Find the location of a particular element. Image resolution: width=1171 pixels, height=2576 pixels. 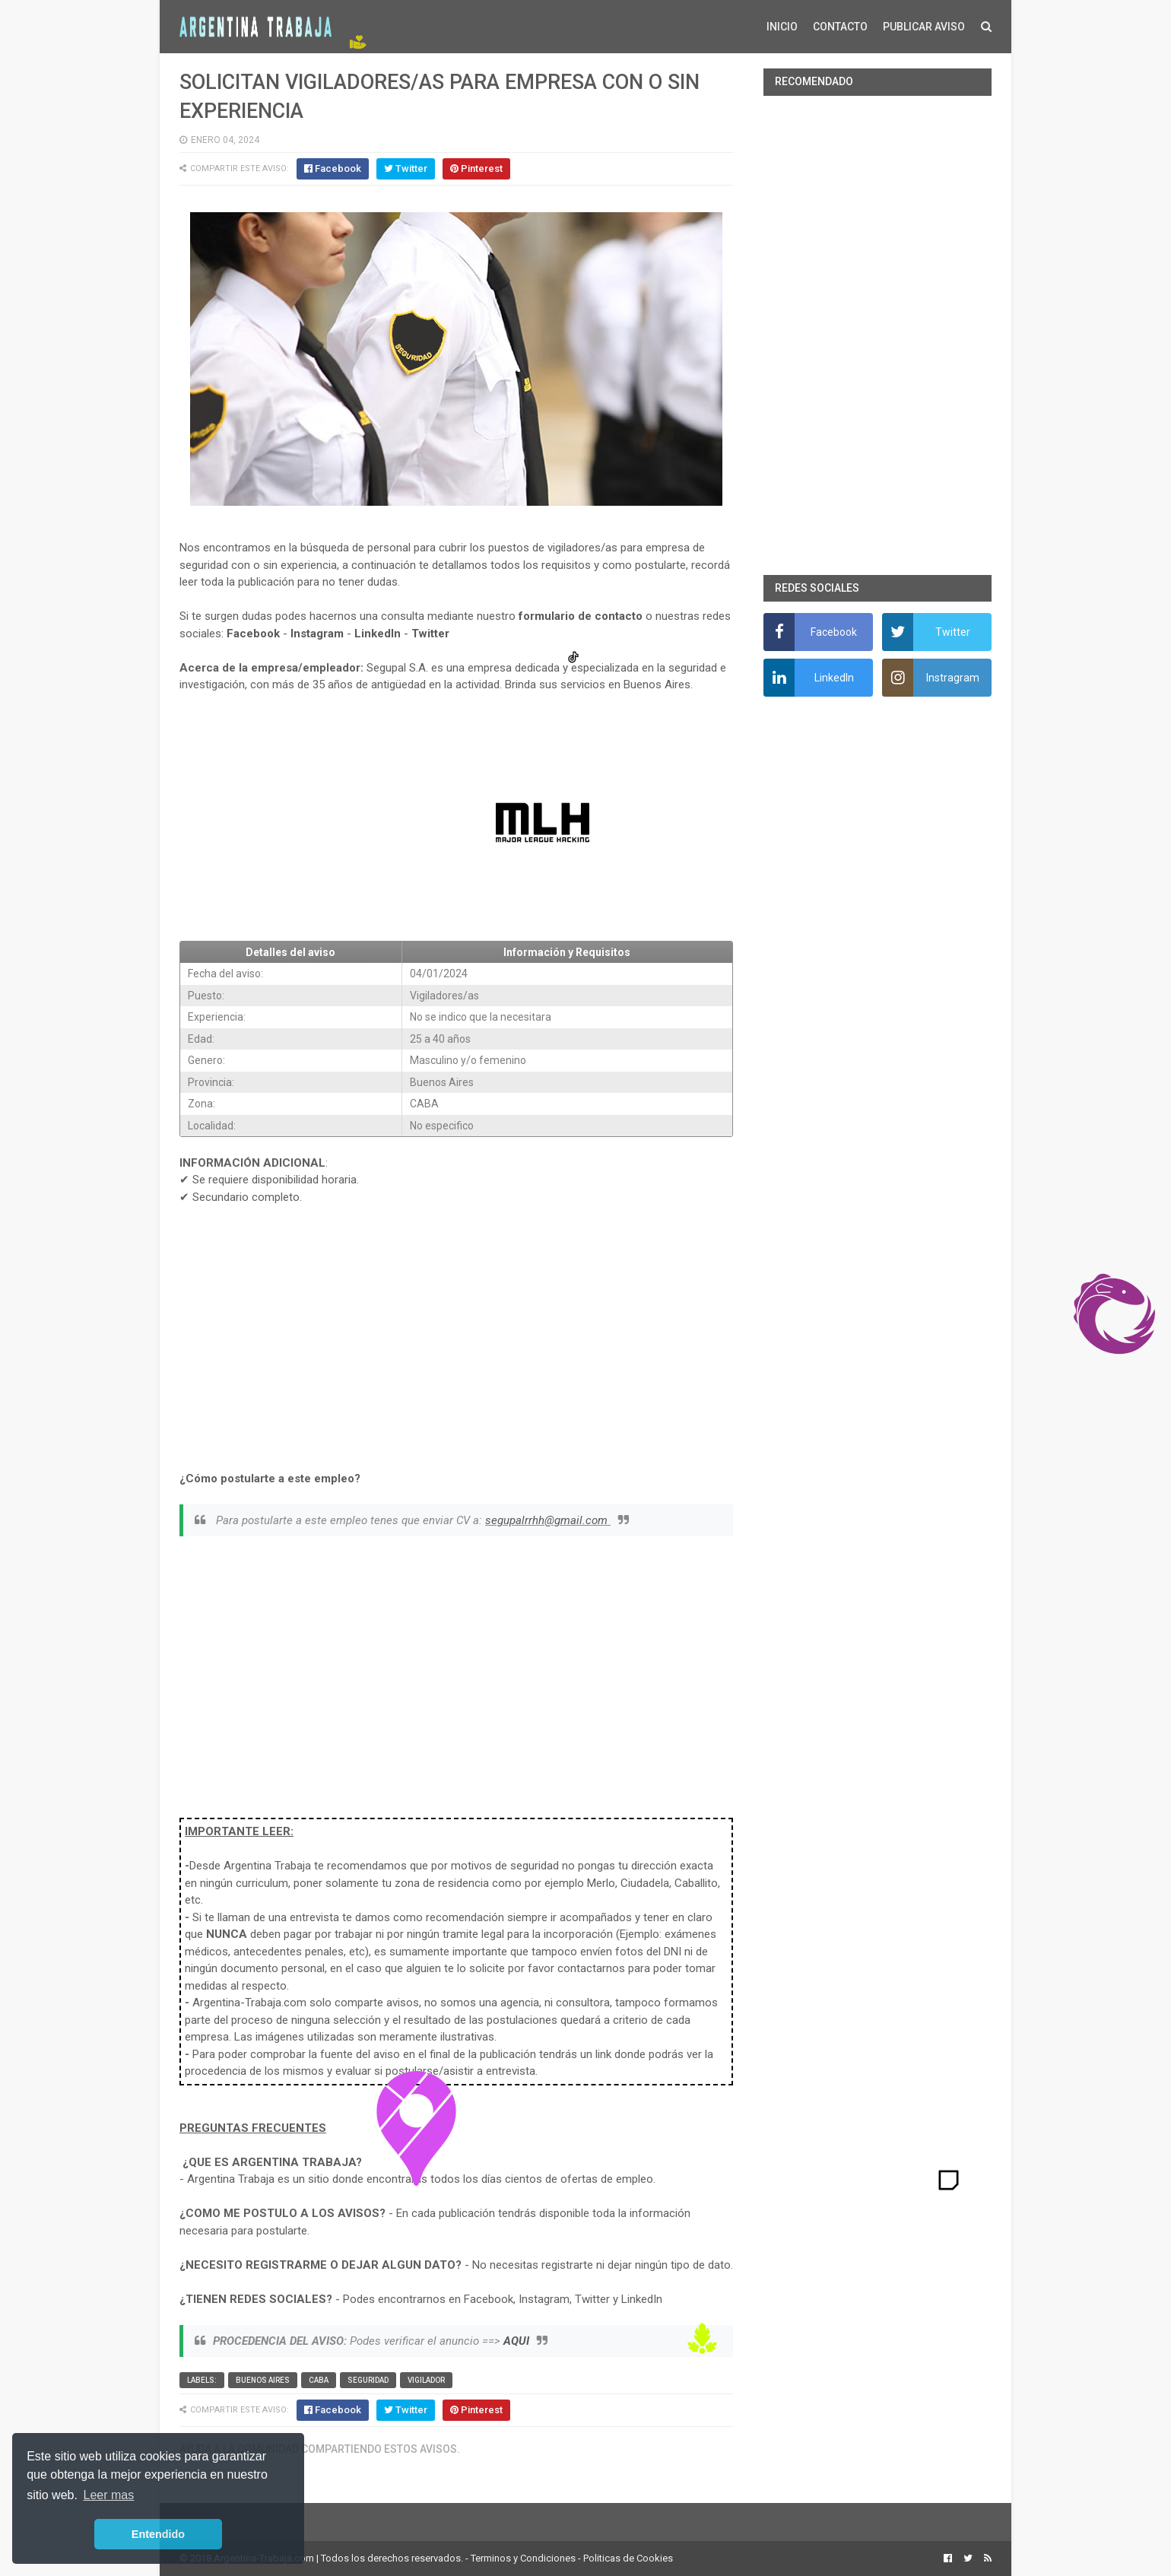

donate or make a charitable contribution is located at coordinates (357, 42).